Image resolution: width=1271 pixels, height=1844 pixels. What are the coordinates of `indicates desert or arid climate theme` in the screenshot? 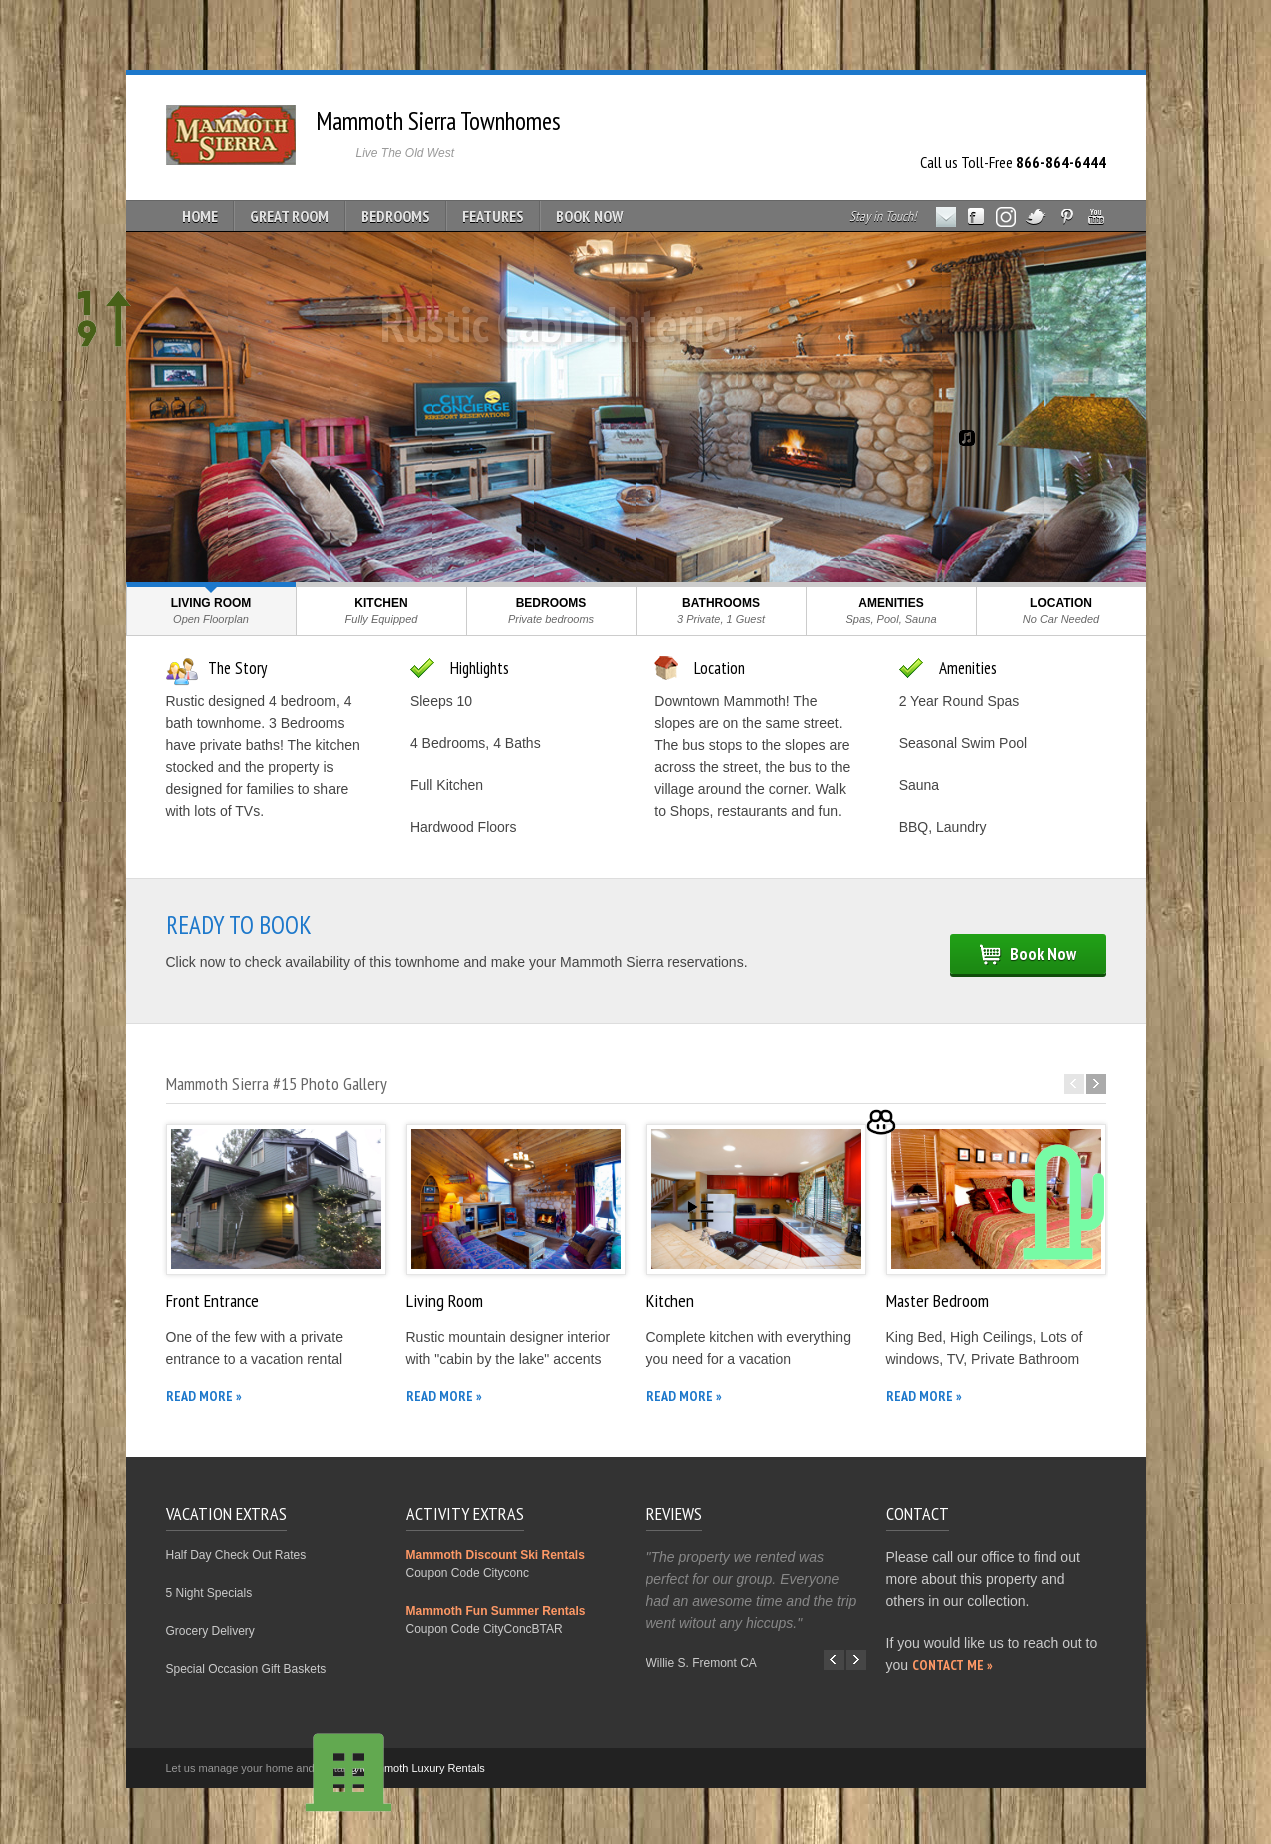 It's located at (1058, 1202).